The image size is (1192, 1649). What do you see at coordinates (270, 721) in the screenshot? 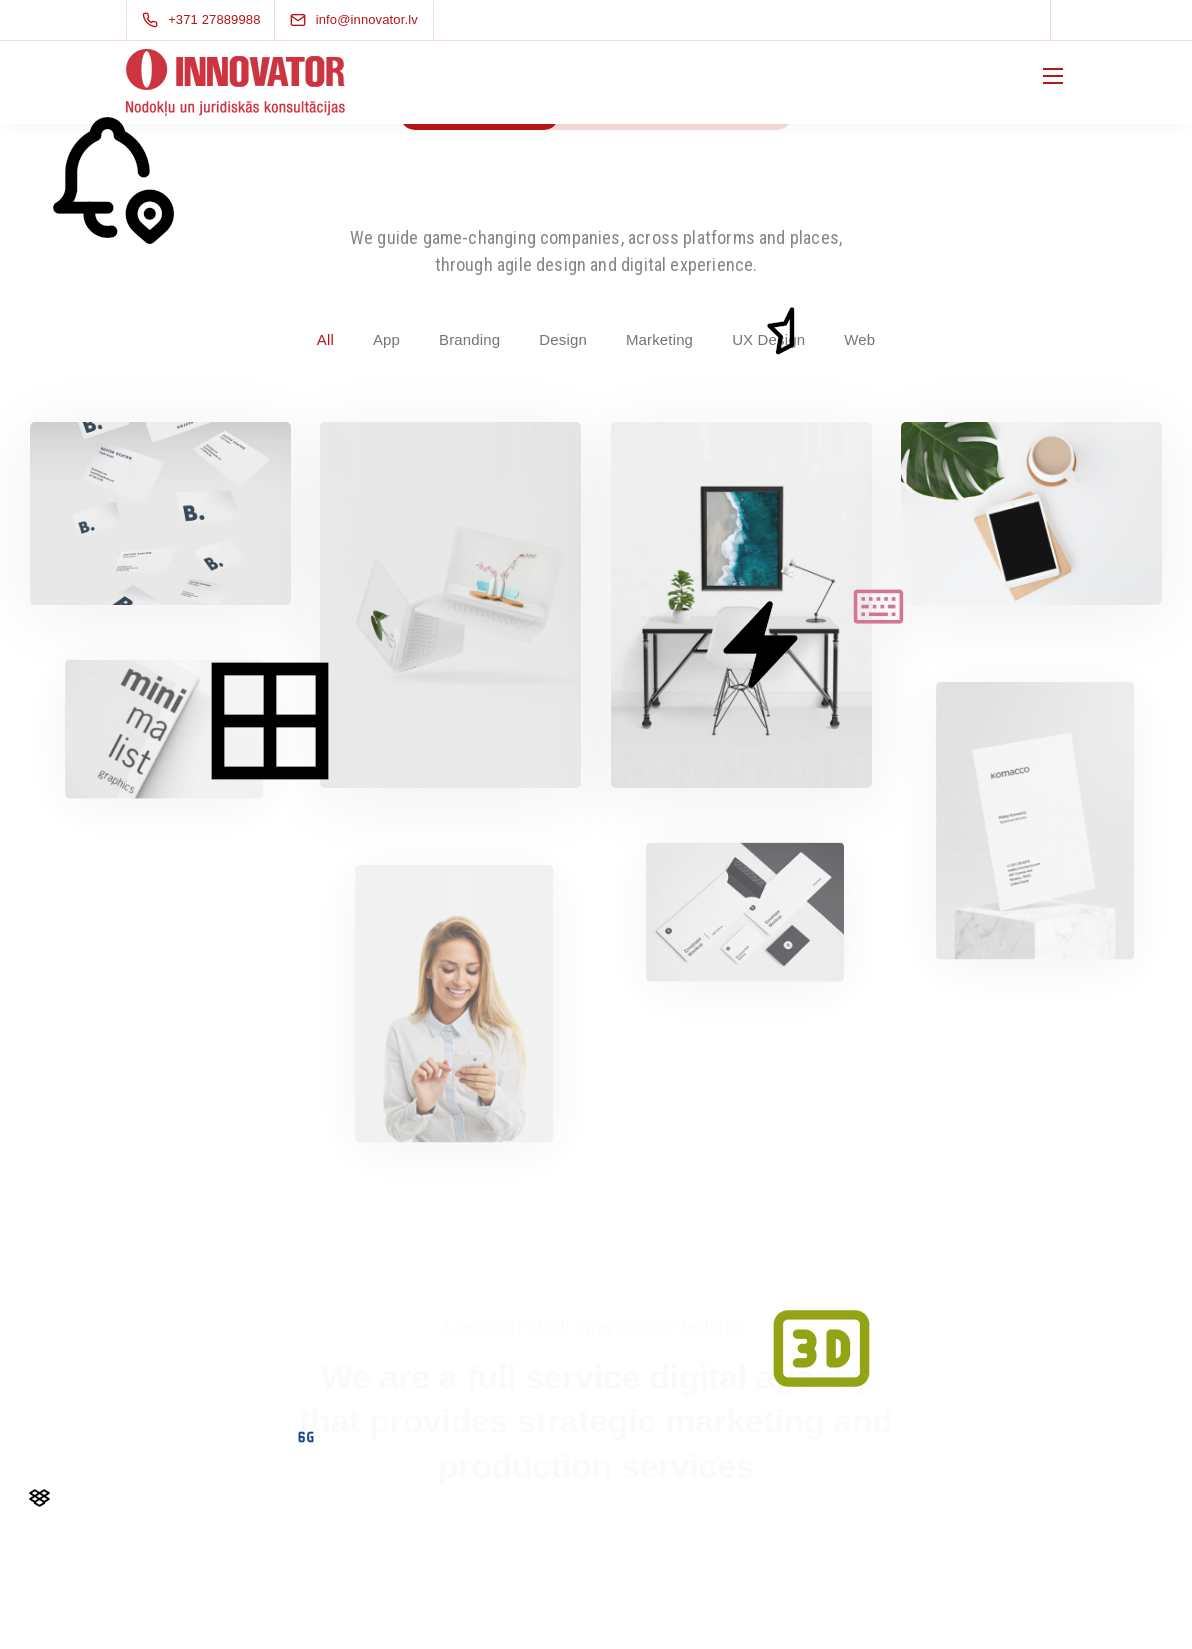
I see `apply borders to all sides of a cell or table` at bounding box center [270, 721].